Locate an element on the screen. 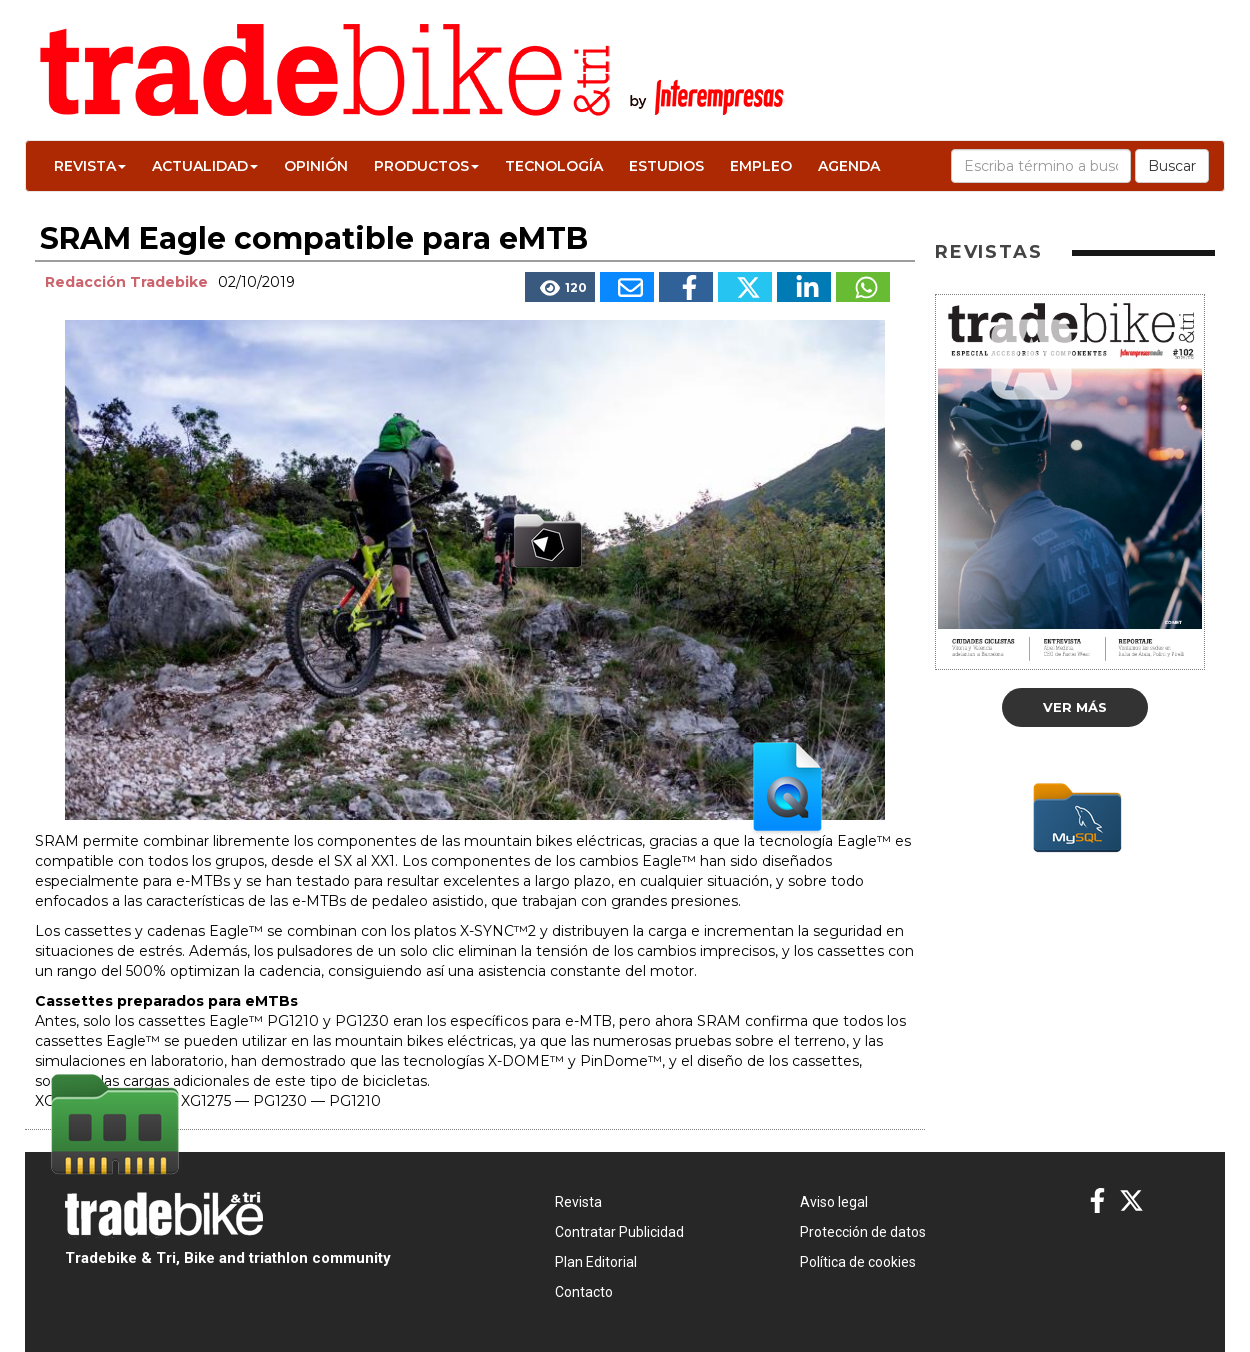 This screenshot has height=1352, width=1250. a generic video file is located at coordinates (787, 788).